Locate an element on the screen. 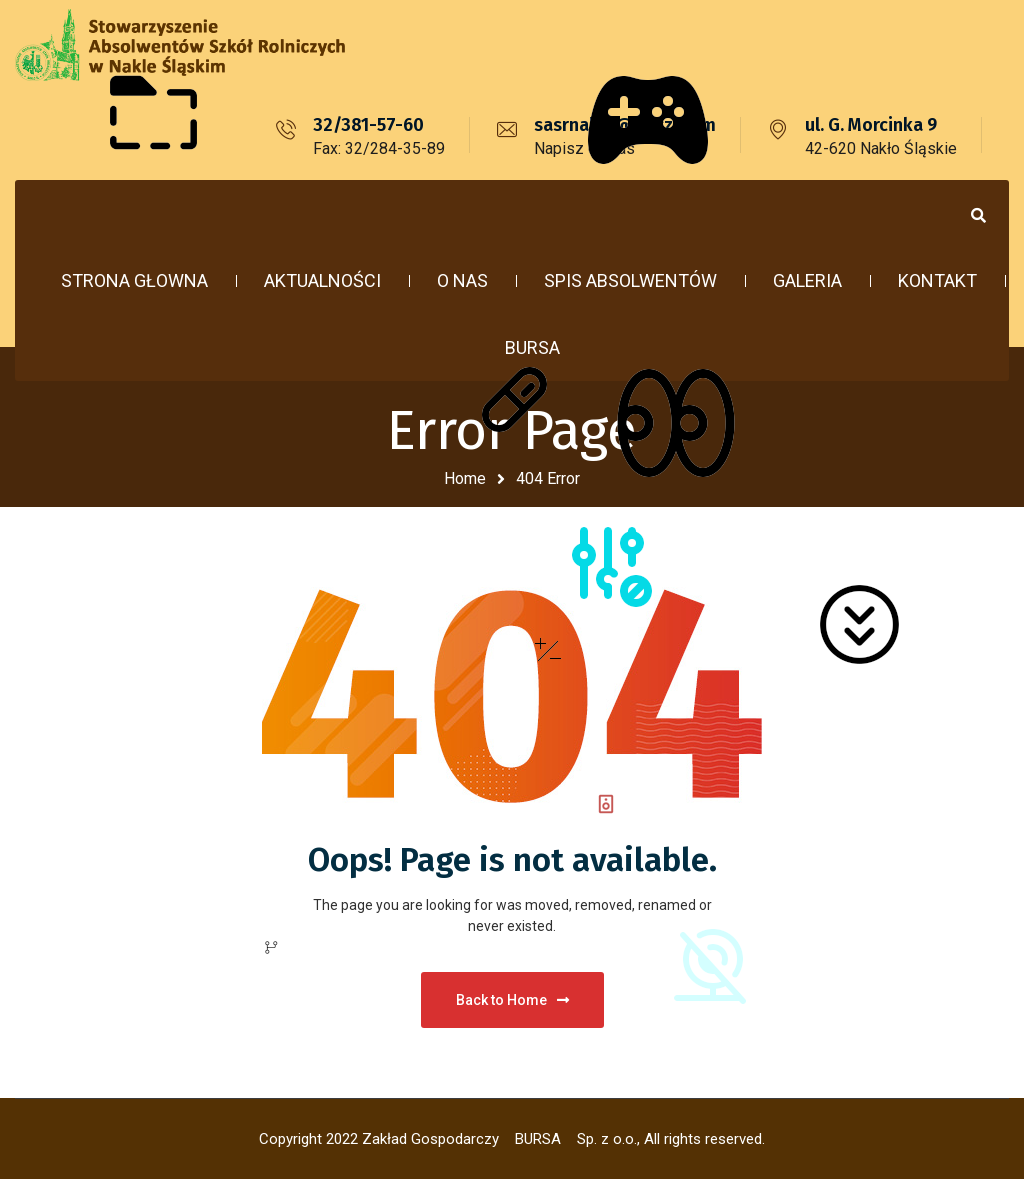 This screenshot has height=1179, width=1024. access gaming features or settings is located at coordinates (648, 120).